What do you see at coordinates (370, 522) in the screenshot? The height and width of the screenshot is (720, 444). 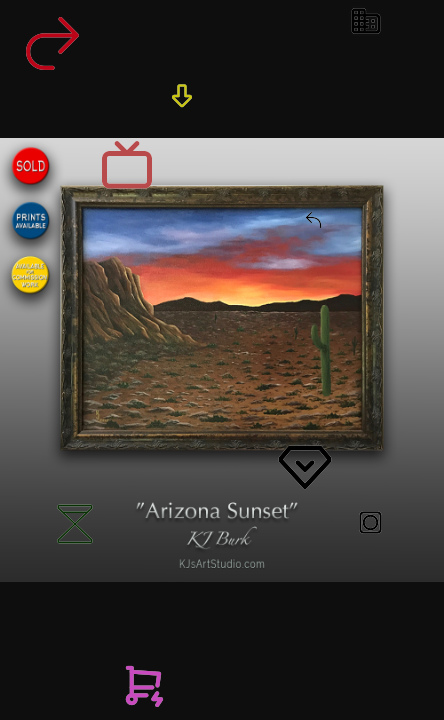 I see `tumble dry laundry care instruction` at bounding box center [370, 522].